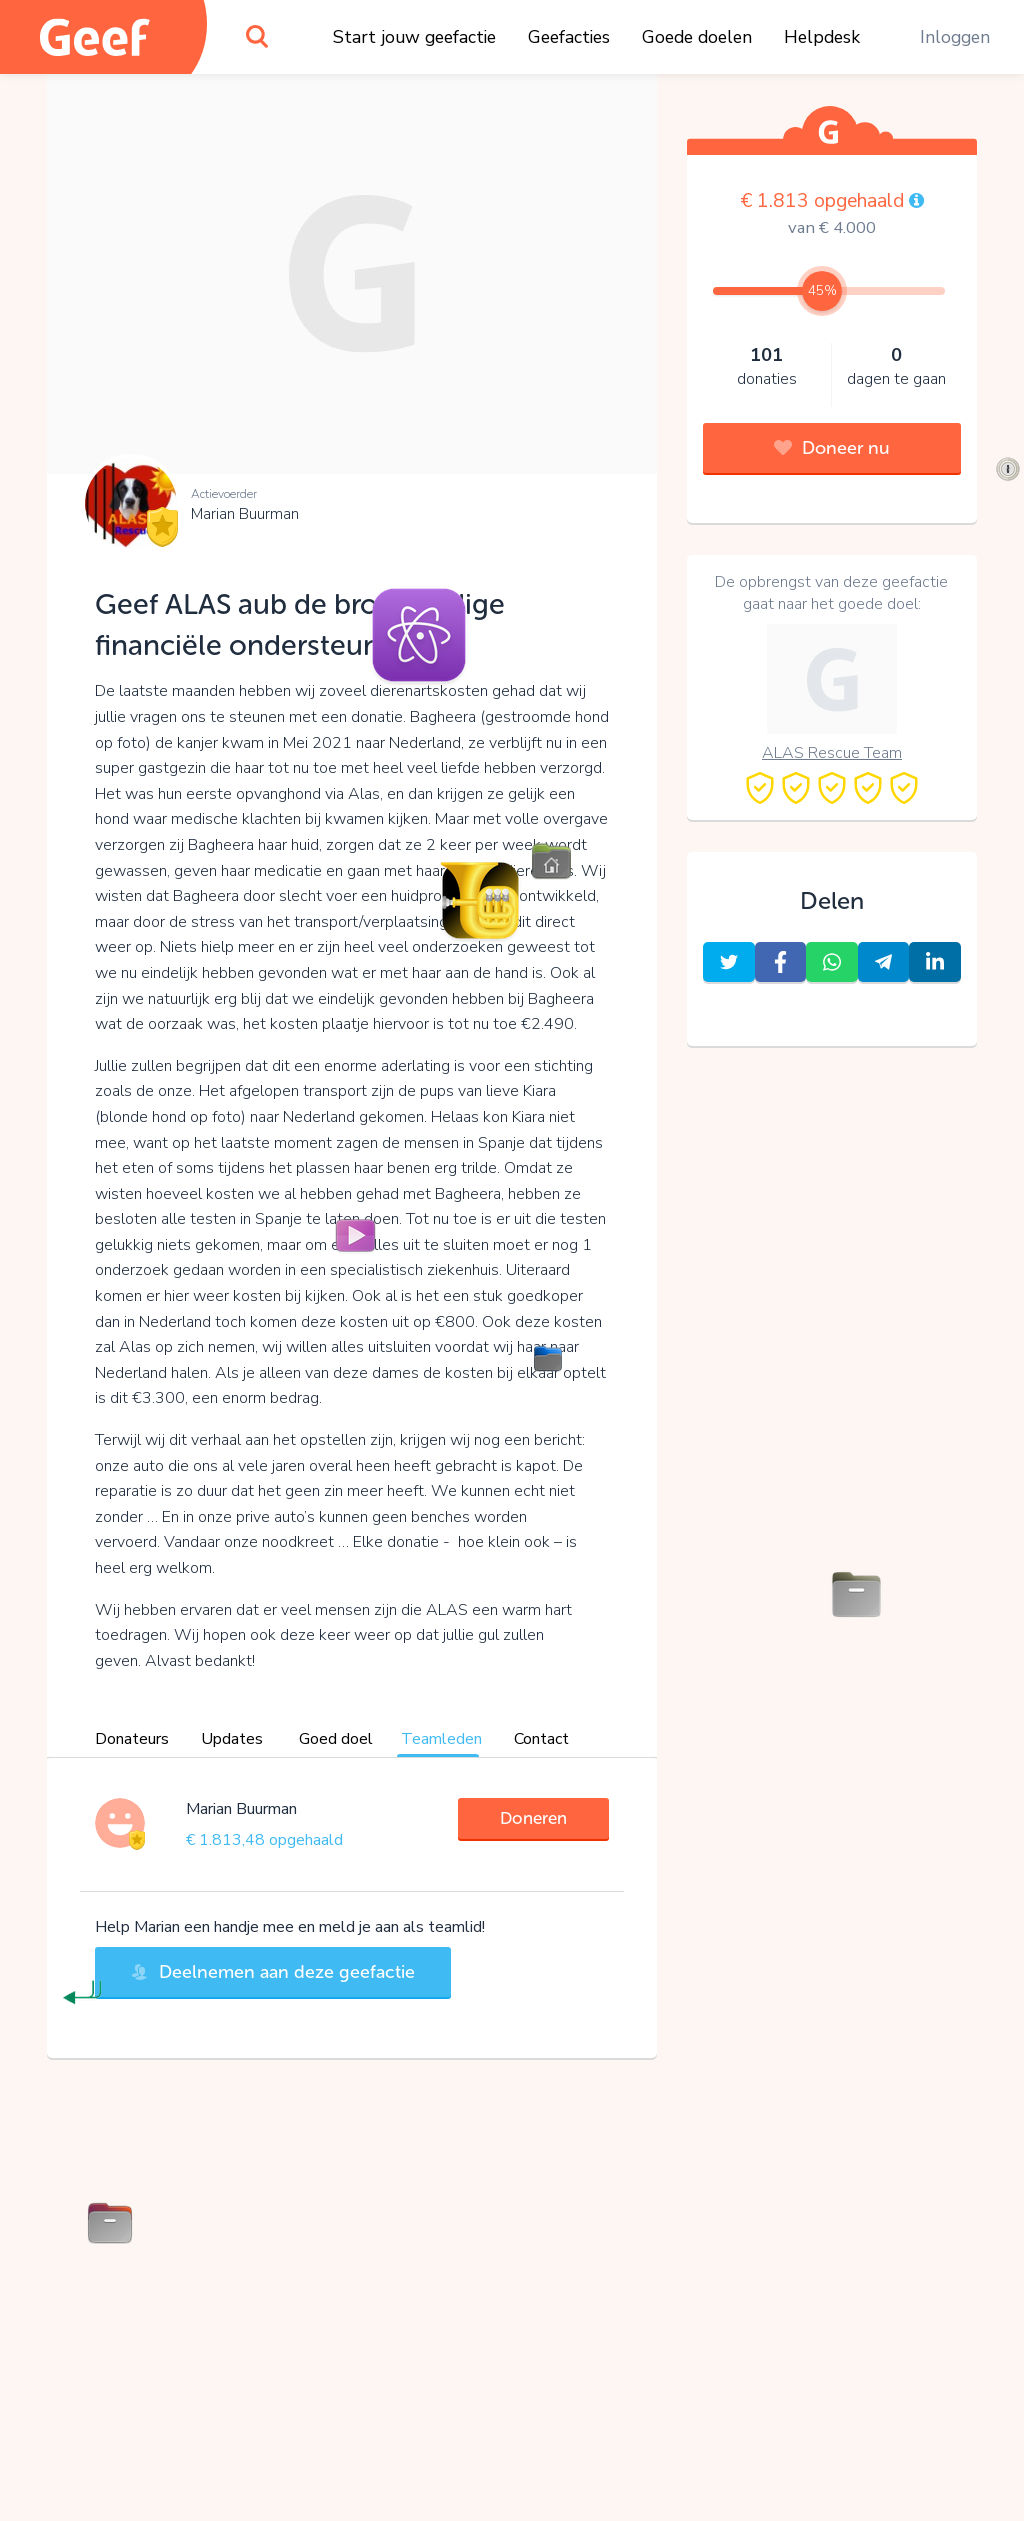  Describe the element at coordinates (1008, 469) in the screenshot. I see `open the passwords app` at that location.